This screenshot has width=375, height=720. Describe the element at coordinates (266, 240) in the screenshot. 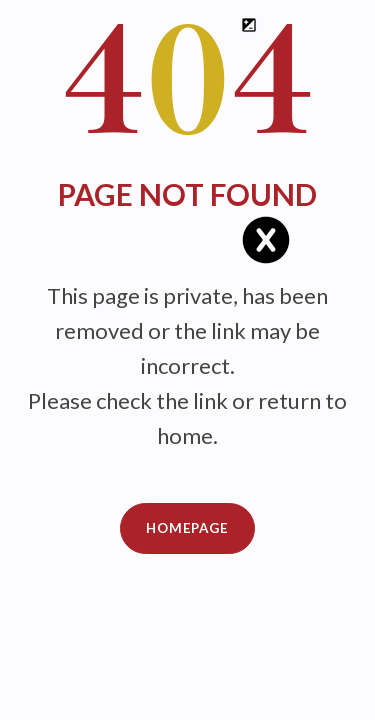

I see `xbox x button icon` at that location.